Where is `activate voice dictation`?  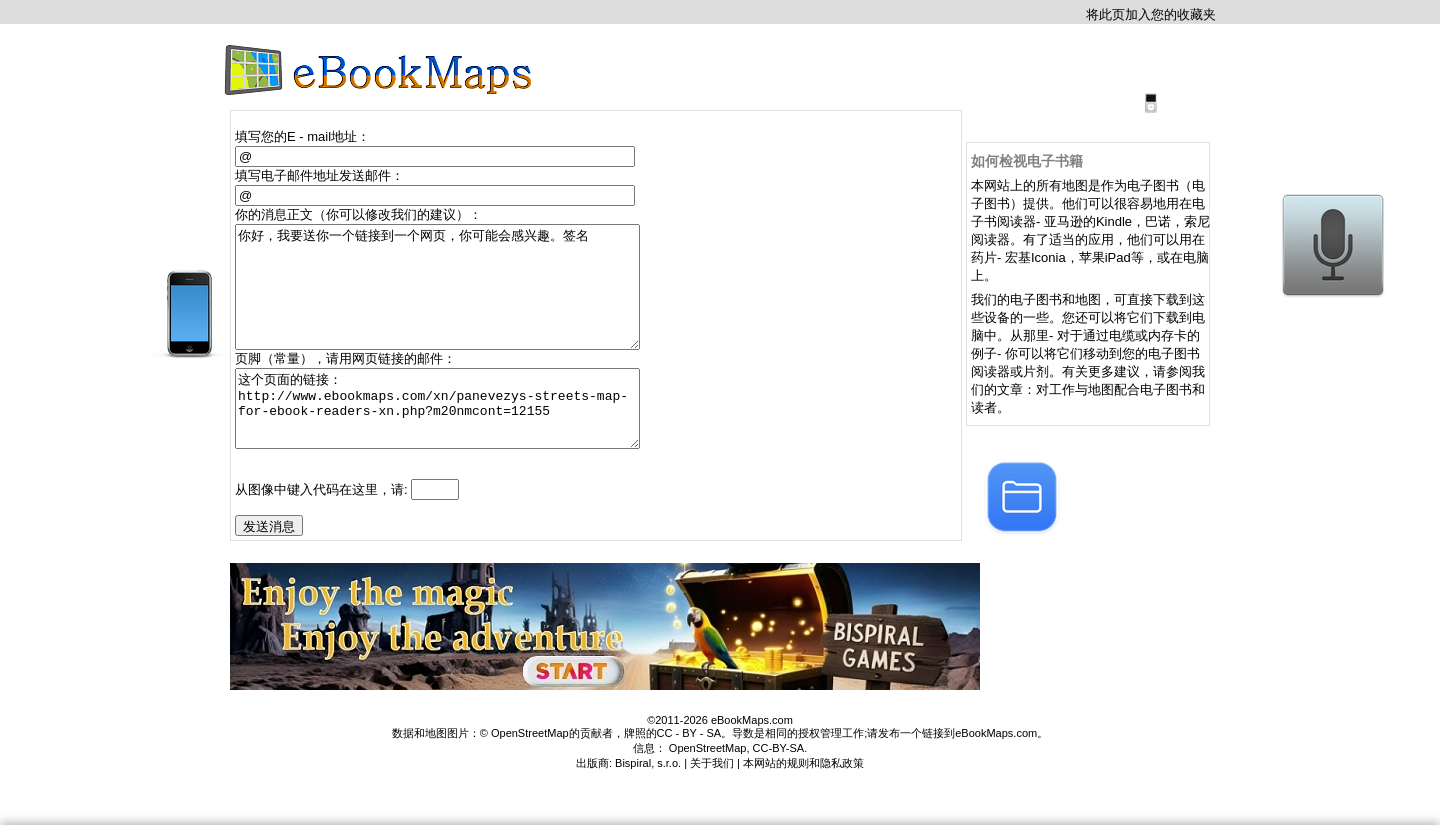 activate voice dictation is located at coordinates (1333, 245).